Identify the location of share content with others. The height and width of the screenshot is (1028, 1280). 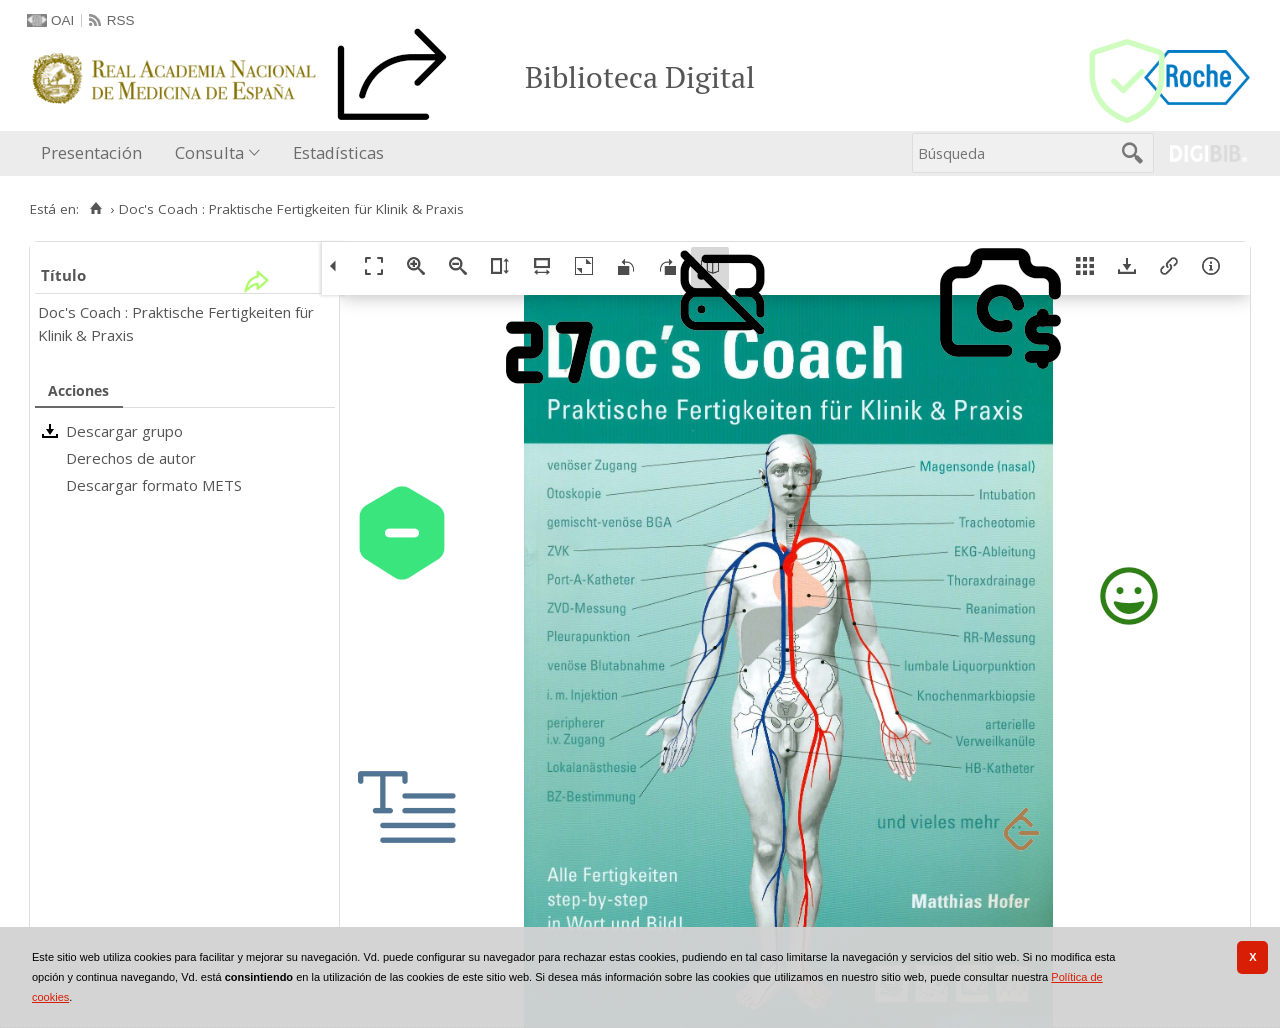
(256, 281).